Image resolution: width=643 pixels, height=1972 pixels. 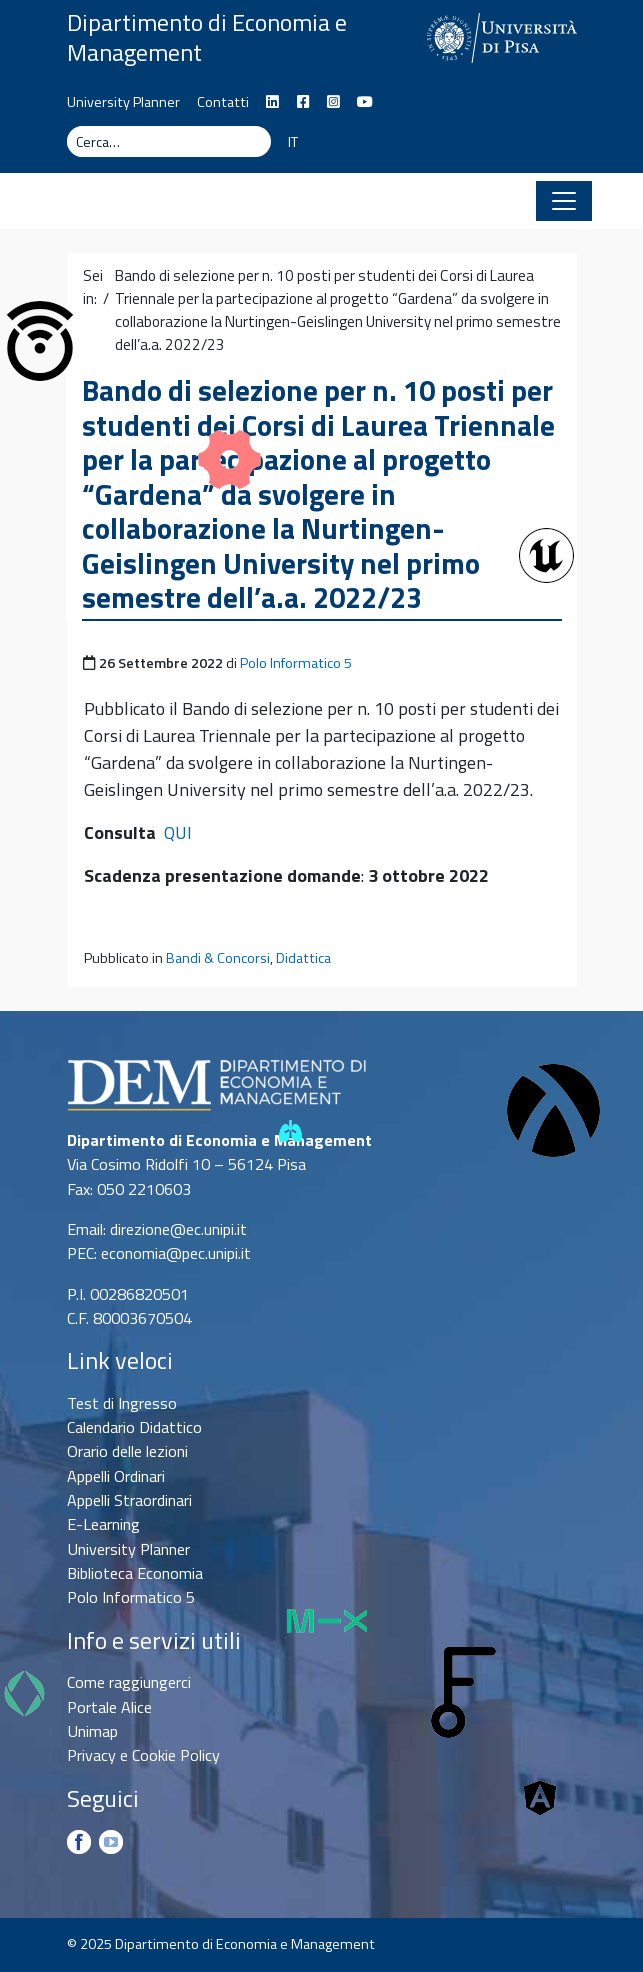 What do you see at coordinates (540, 1798) in the screenshot?
I see `AngularJS framework logo` at bounding box center [540, 1798].